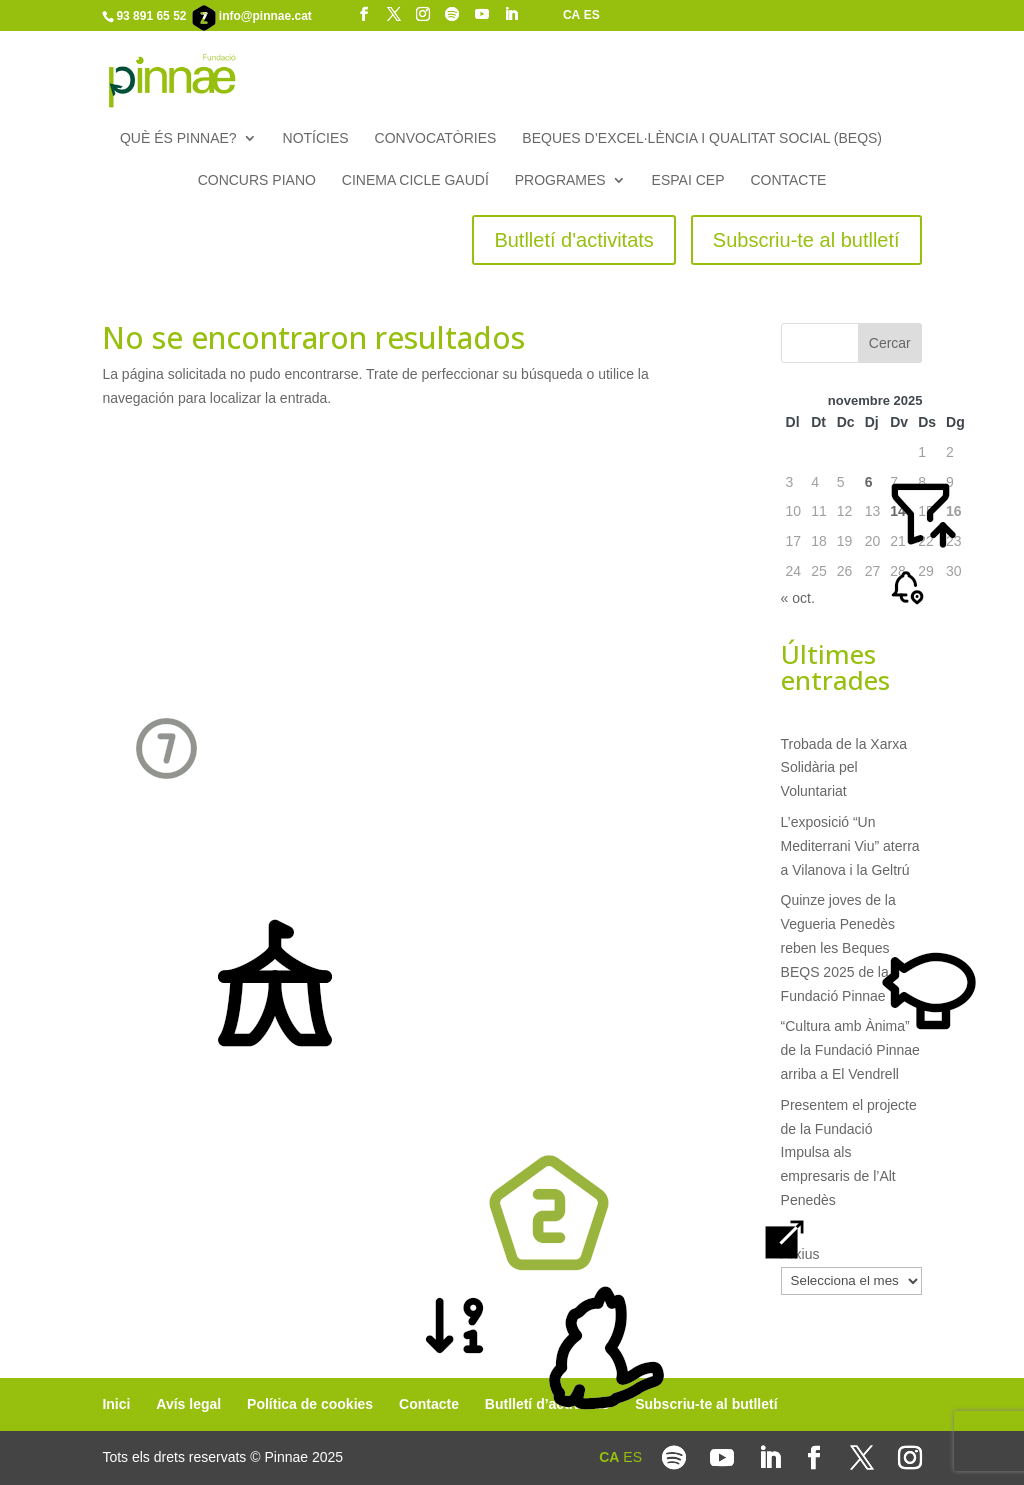 The width and height of the screenshot is (1024, 1485). Describe the element at coordinates (166, 748) in the screenshot. I see `indicates step 7 in a multi-step process` at that location.